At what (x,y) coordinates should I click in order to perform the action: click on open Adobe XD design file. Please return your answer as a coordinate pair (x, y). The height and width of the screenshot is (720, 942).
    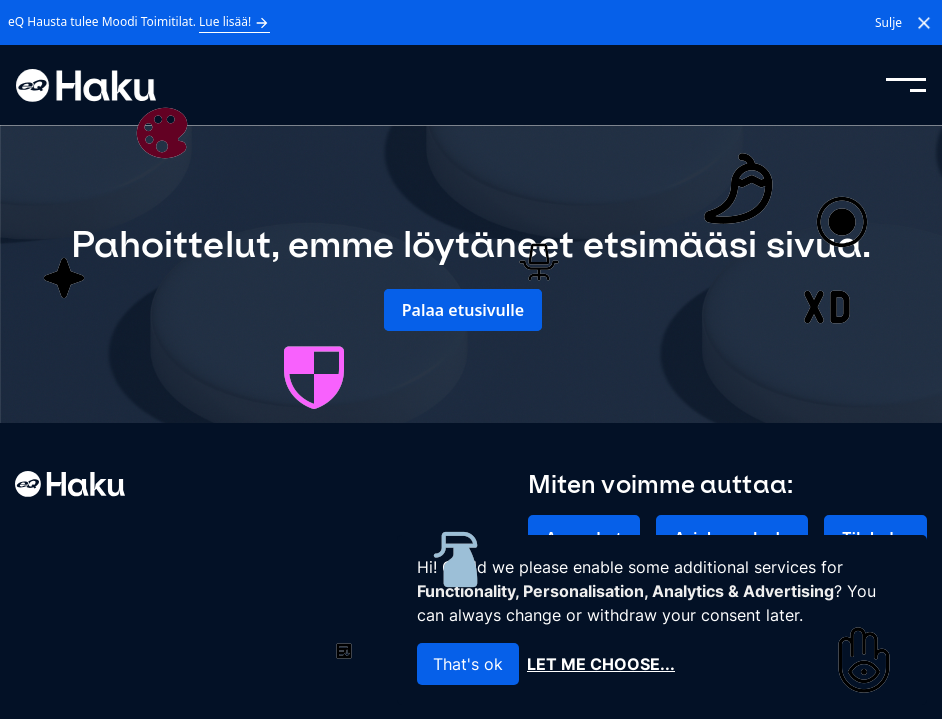
    Looking at the image, I should click on (827, 307).